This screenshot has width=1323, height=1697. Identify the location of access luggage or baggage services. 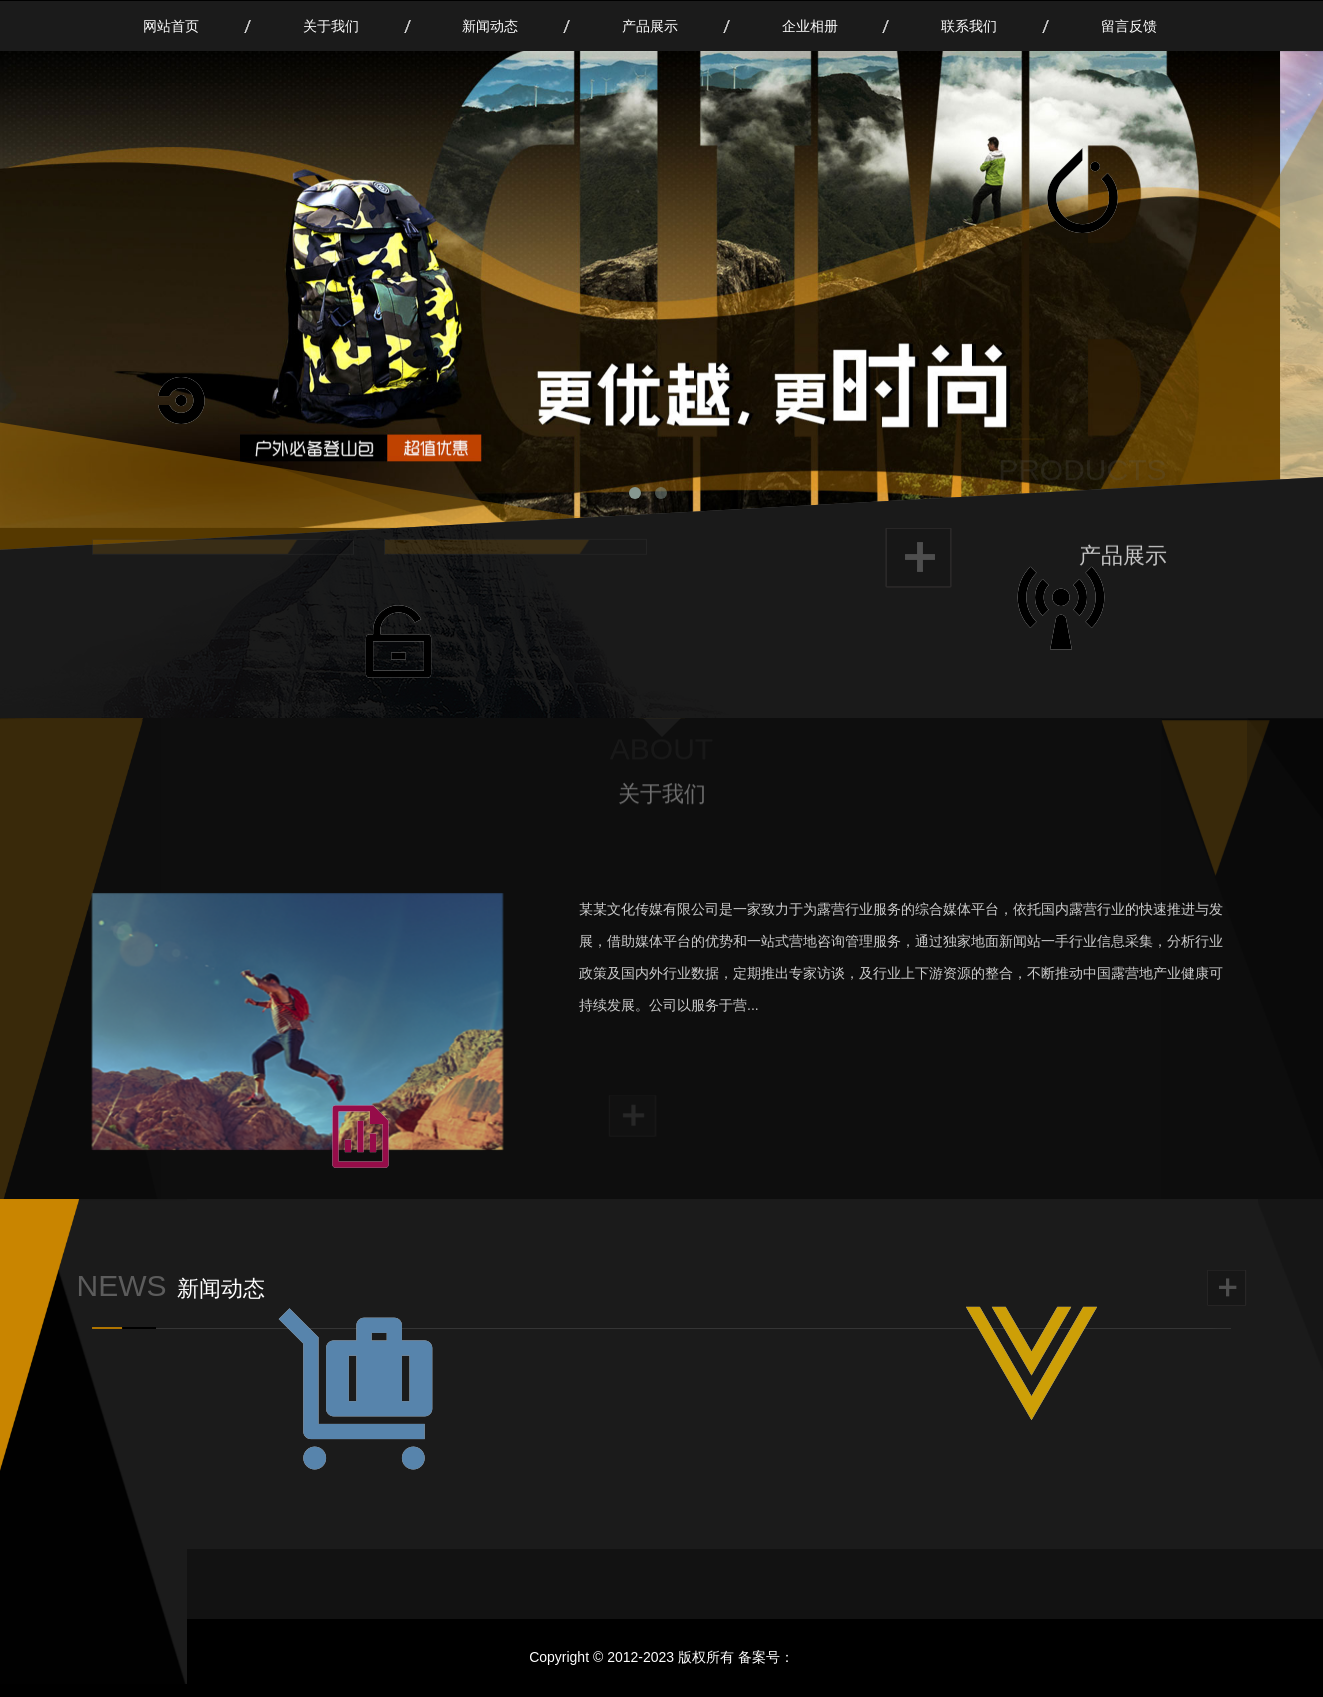
(364, 1386).